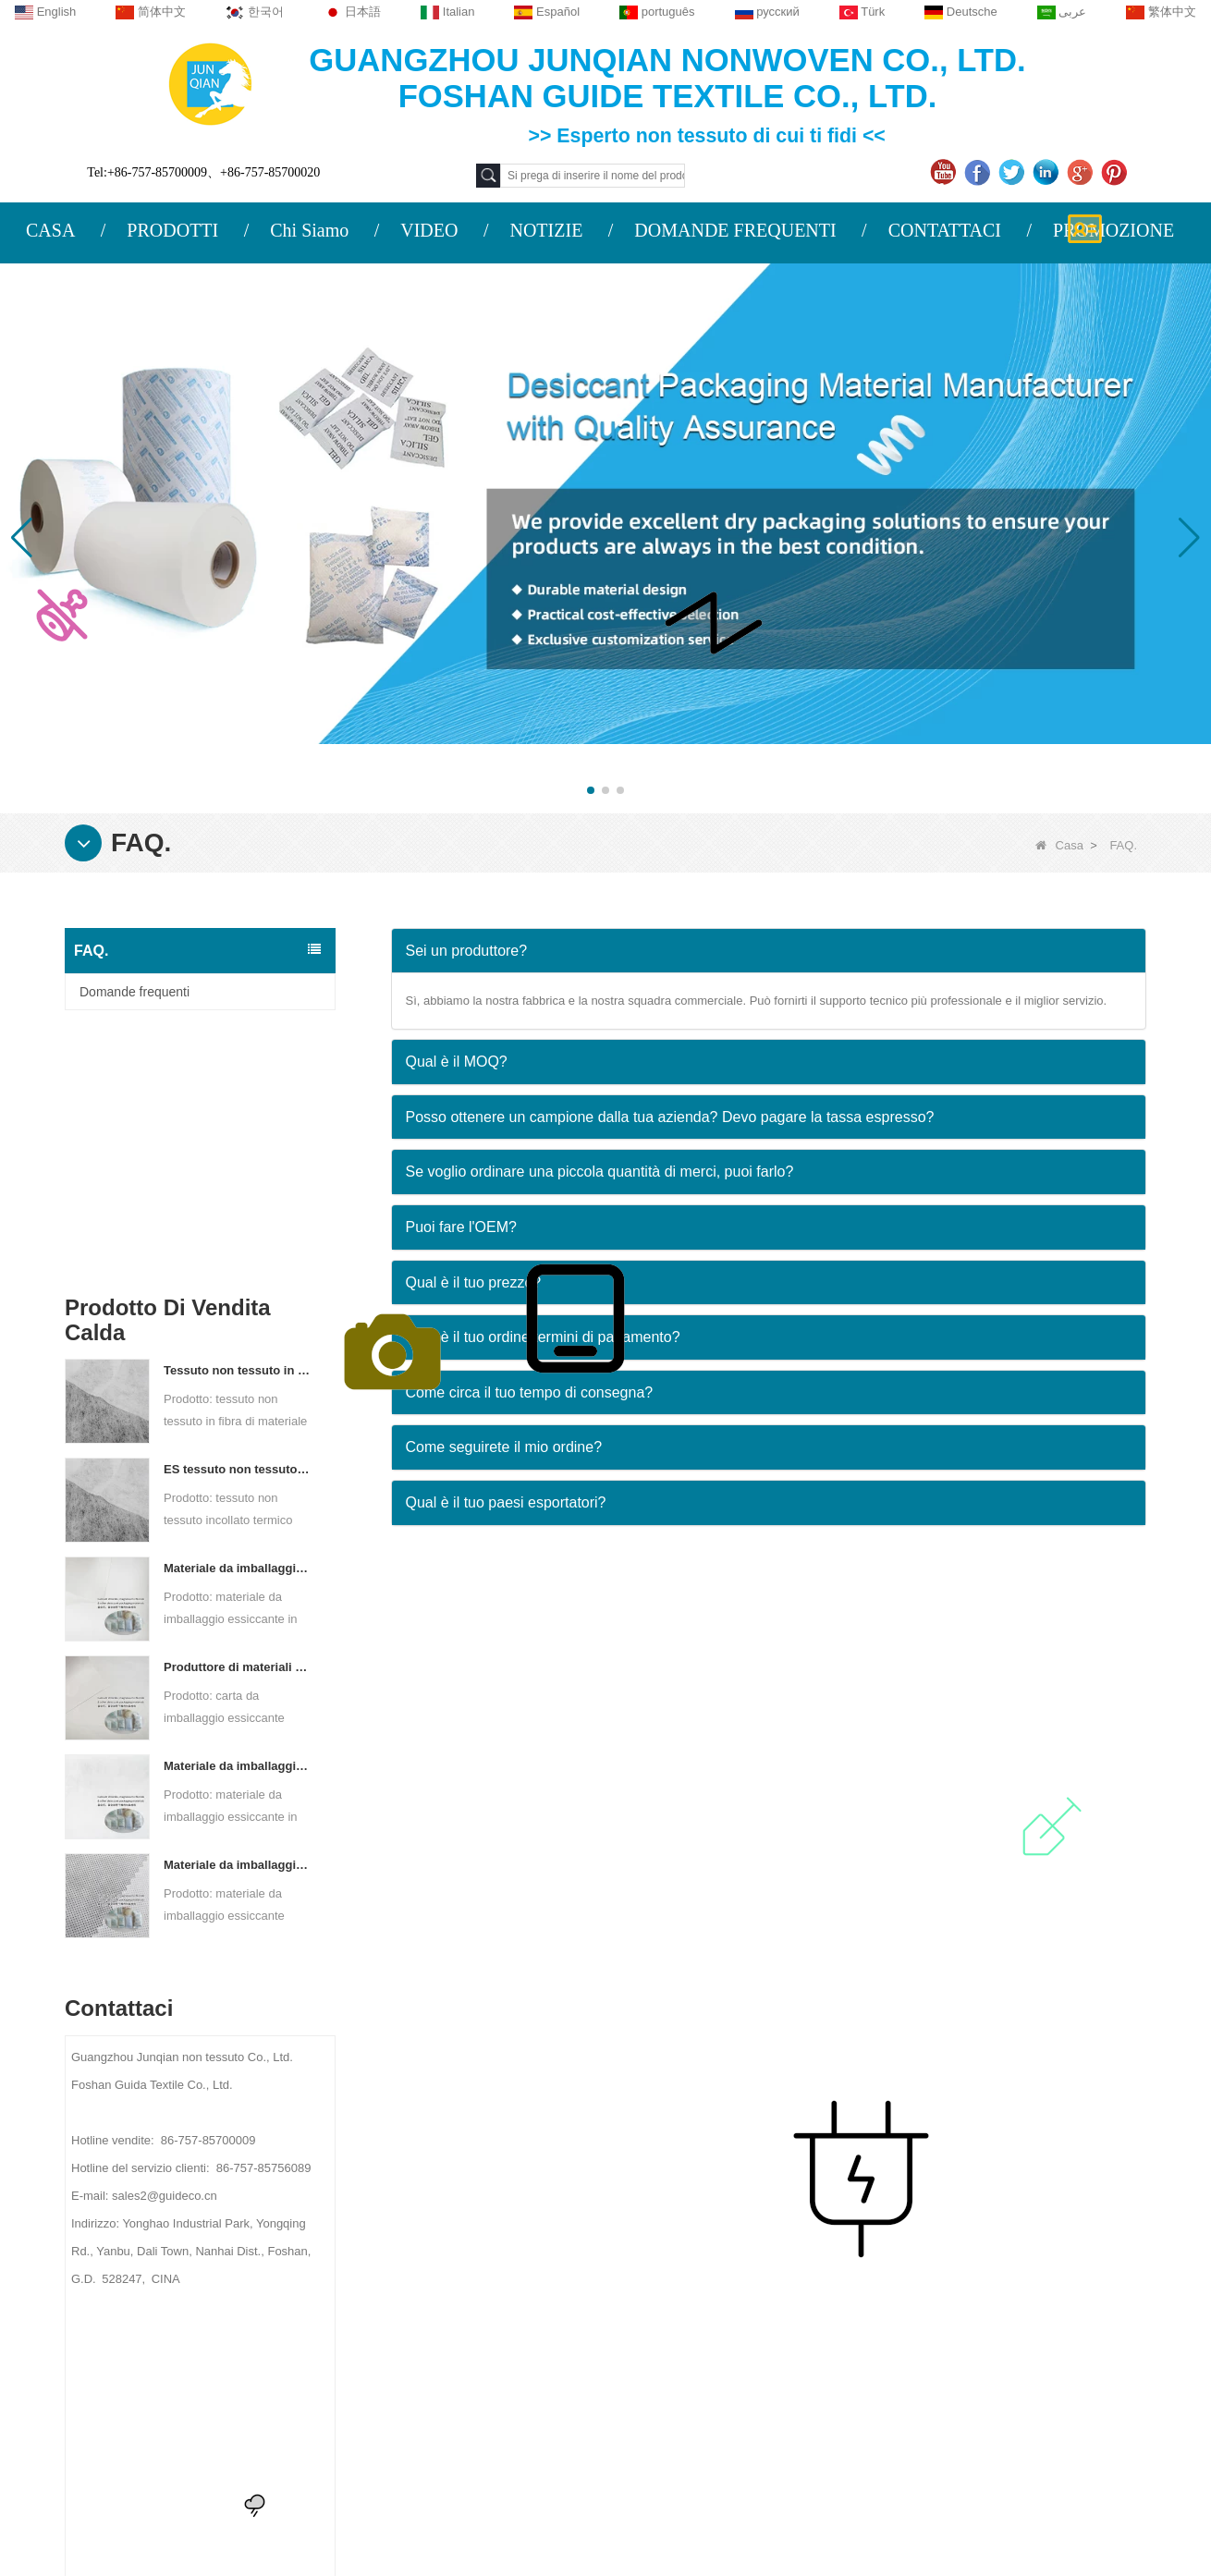  What do you see at coordinates (575, 1318) in the screenshot?
I see `view on iPad or tablet device` at bounding box center [575, 1318].